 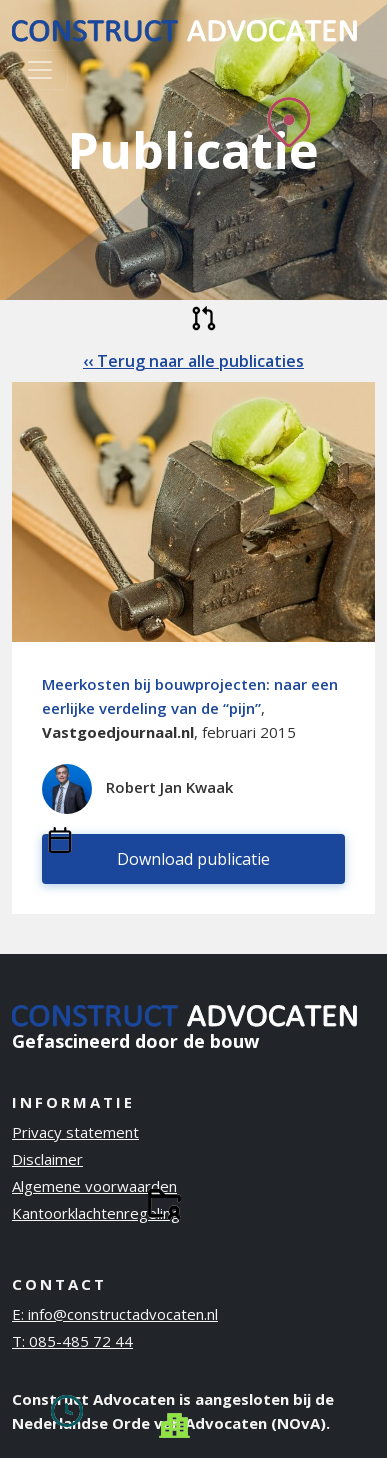 I want to click on view timestamp or time-related information, so click(x=67, y=1411).